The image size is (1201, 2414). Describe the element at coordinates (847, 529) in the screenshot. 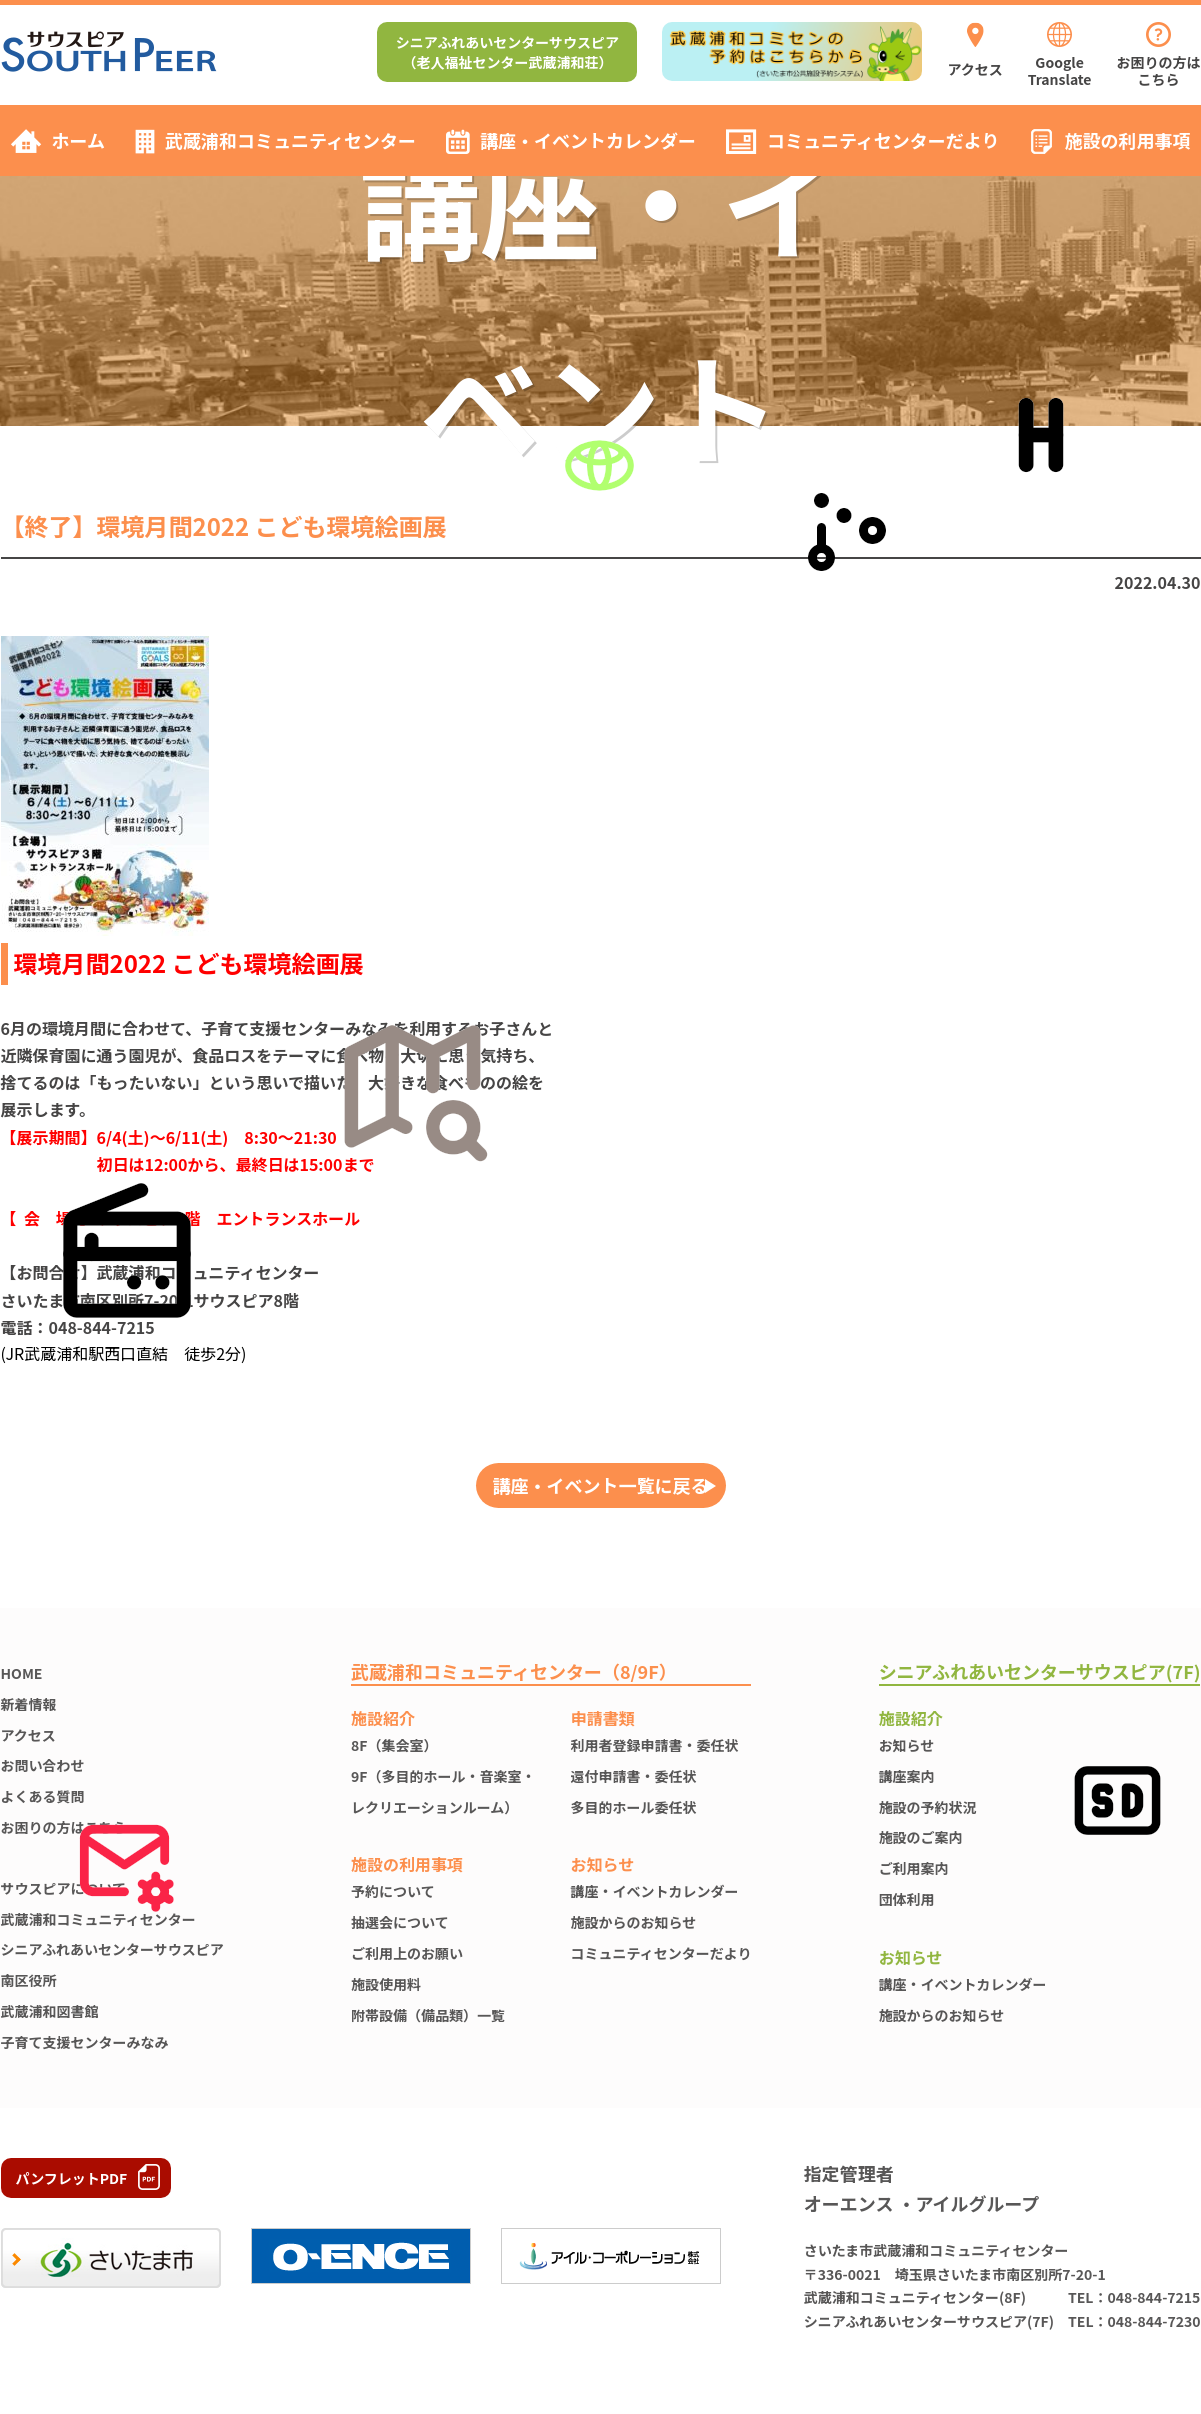

I see `view pull requests in merge queue` at that location.